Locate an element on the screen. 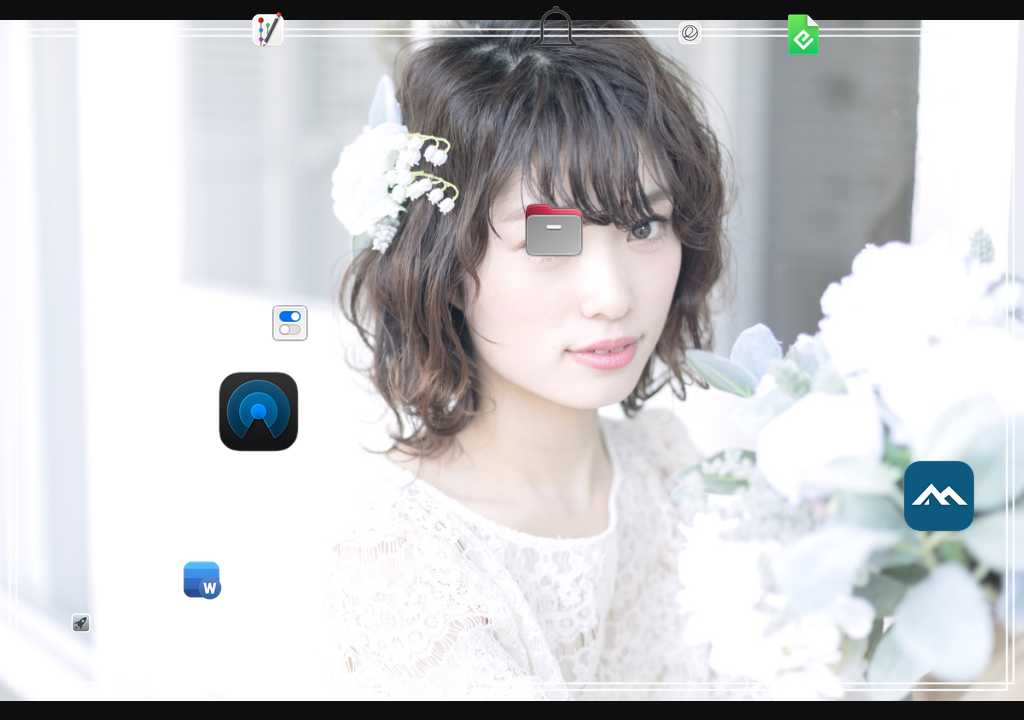 Image resolution: width=1024 pixels, height=720 pixels. an epub ebook file is located at coordinates (803, 35).